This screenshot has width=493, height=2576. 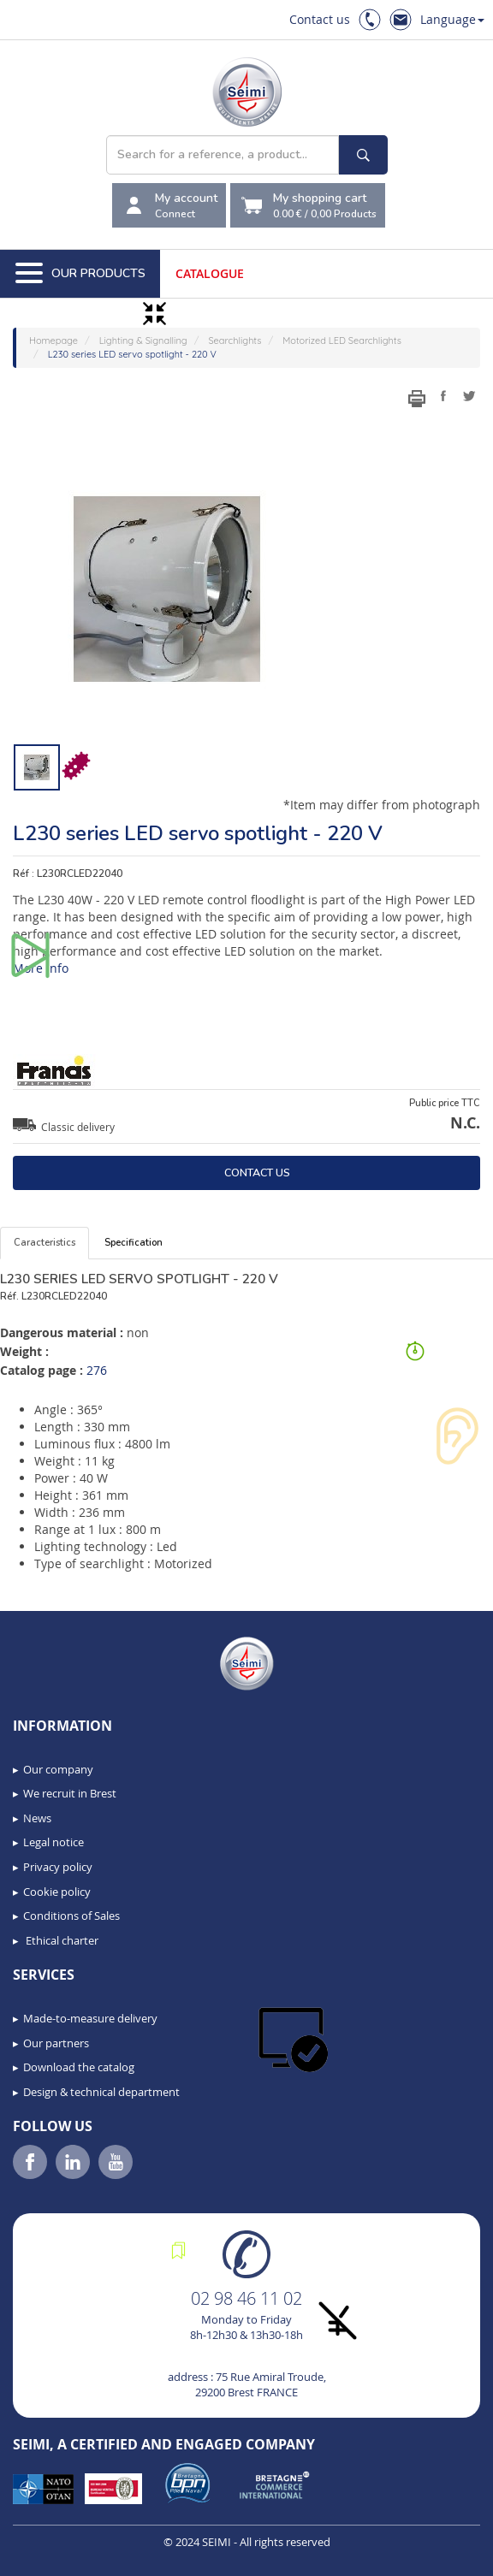 What do you see at coordinates (178, 2250) in the screenshot?
I see `view your saved bookmarks` at bounding box center [178, 2250].